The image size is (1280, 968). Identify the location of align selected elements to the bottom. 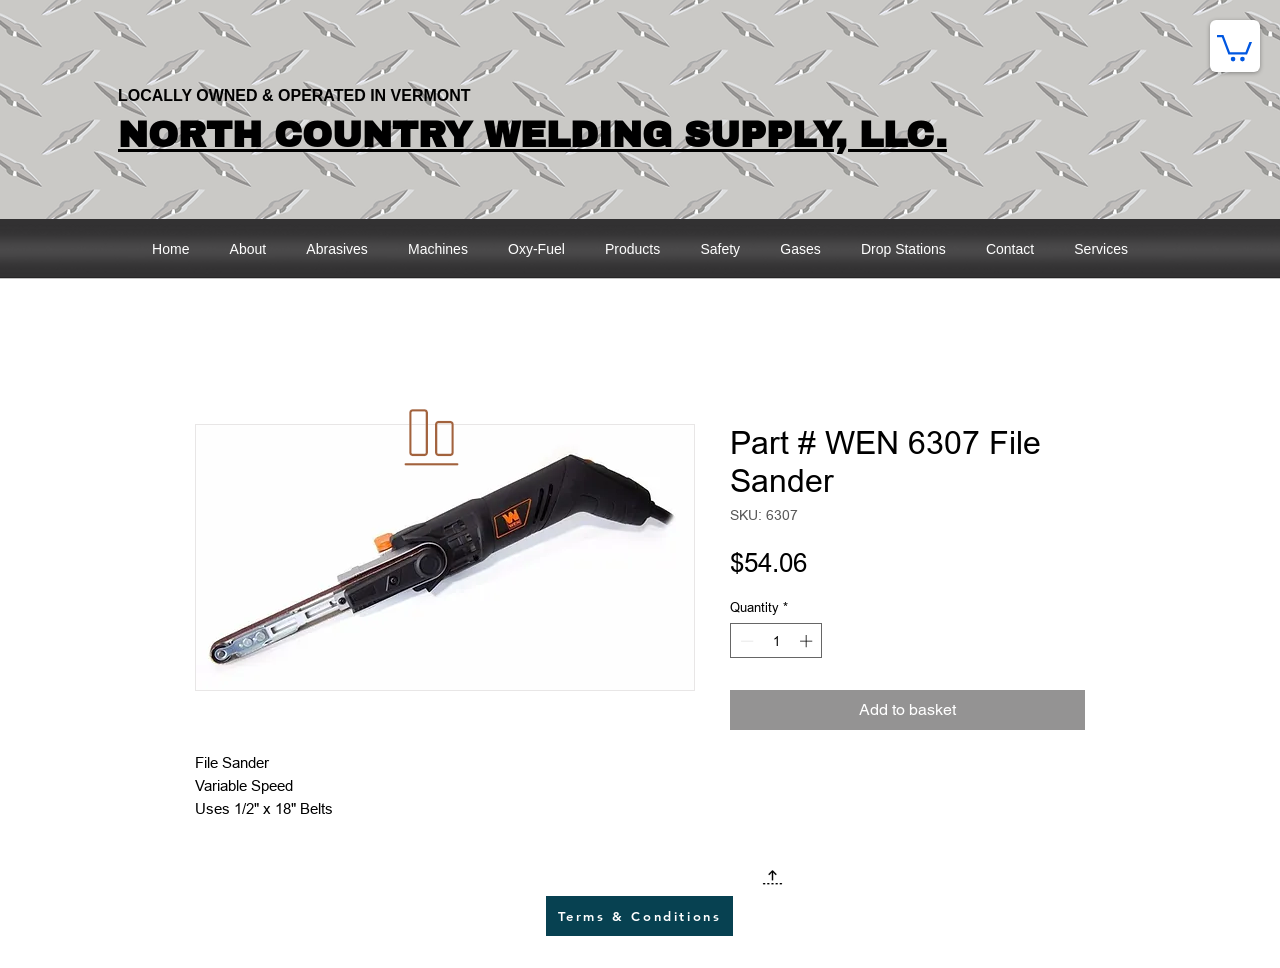
(431, 438).